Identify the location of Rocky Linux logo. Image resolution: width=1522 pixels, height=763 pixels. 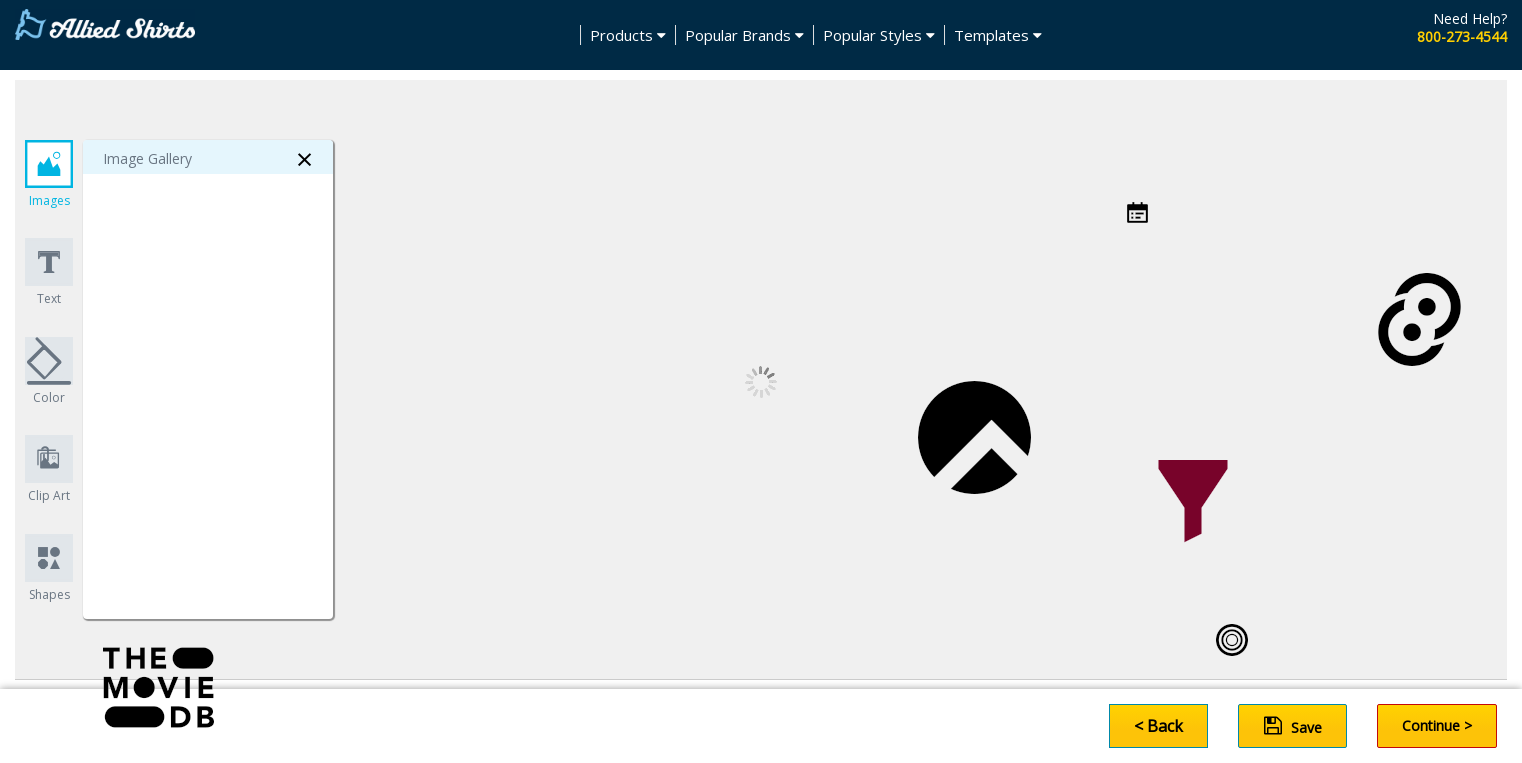
(974, 437).